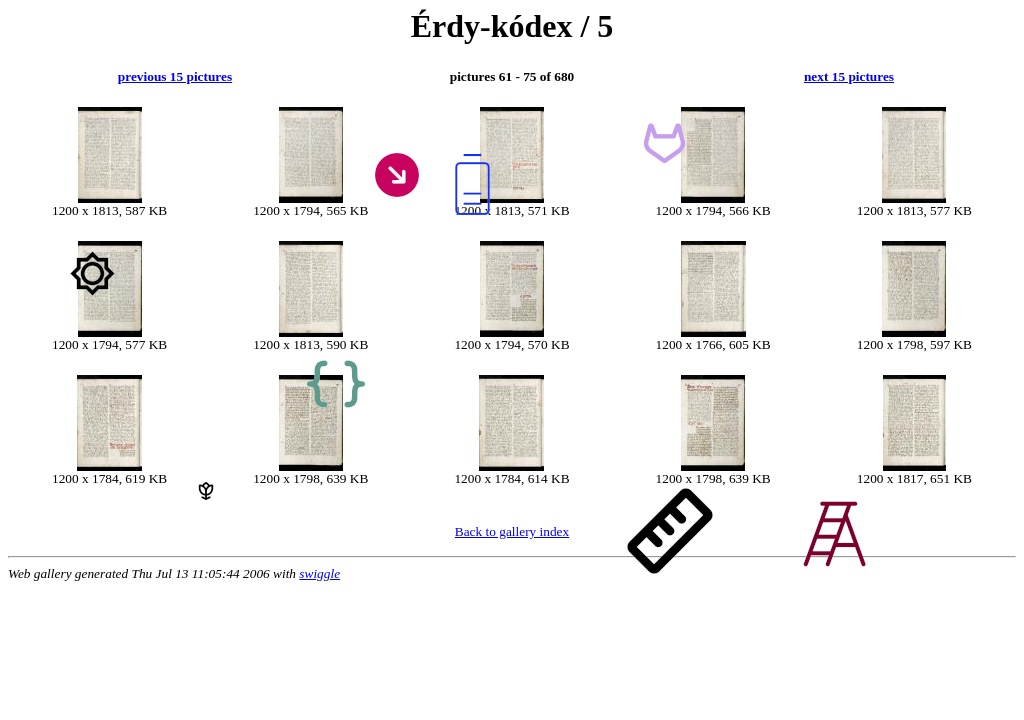 This screenshot has height=720, width=1024. I want to click on access code or developer settings, so click(336, 384).